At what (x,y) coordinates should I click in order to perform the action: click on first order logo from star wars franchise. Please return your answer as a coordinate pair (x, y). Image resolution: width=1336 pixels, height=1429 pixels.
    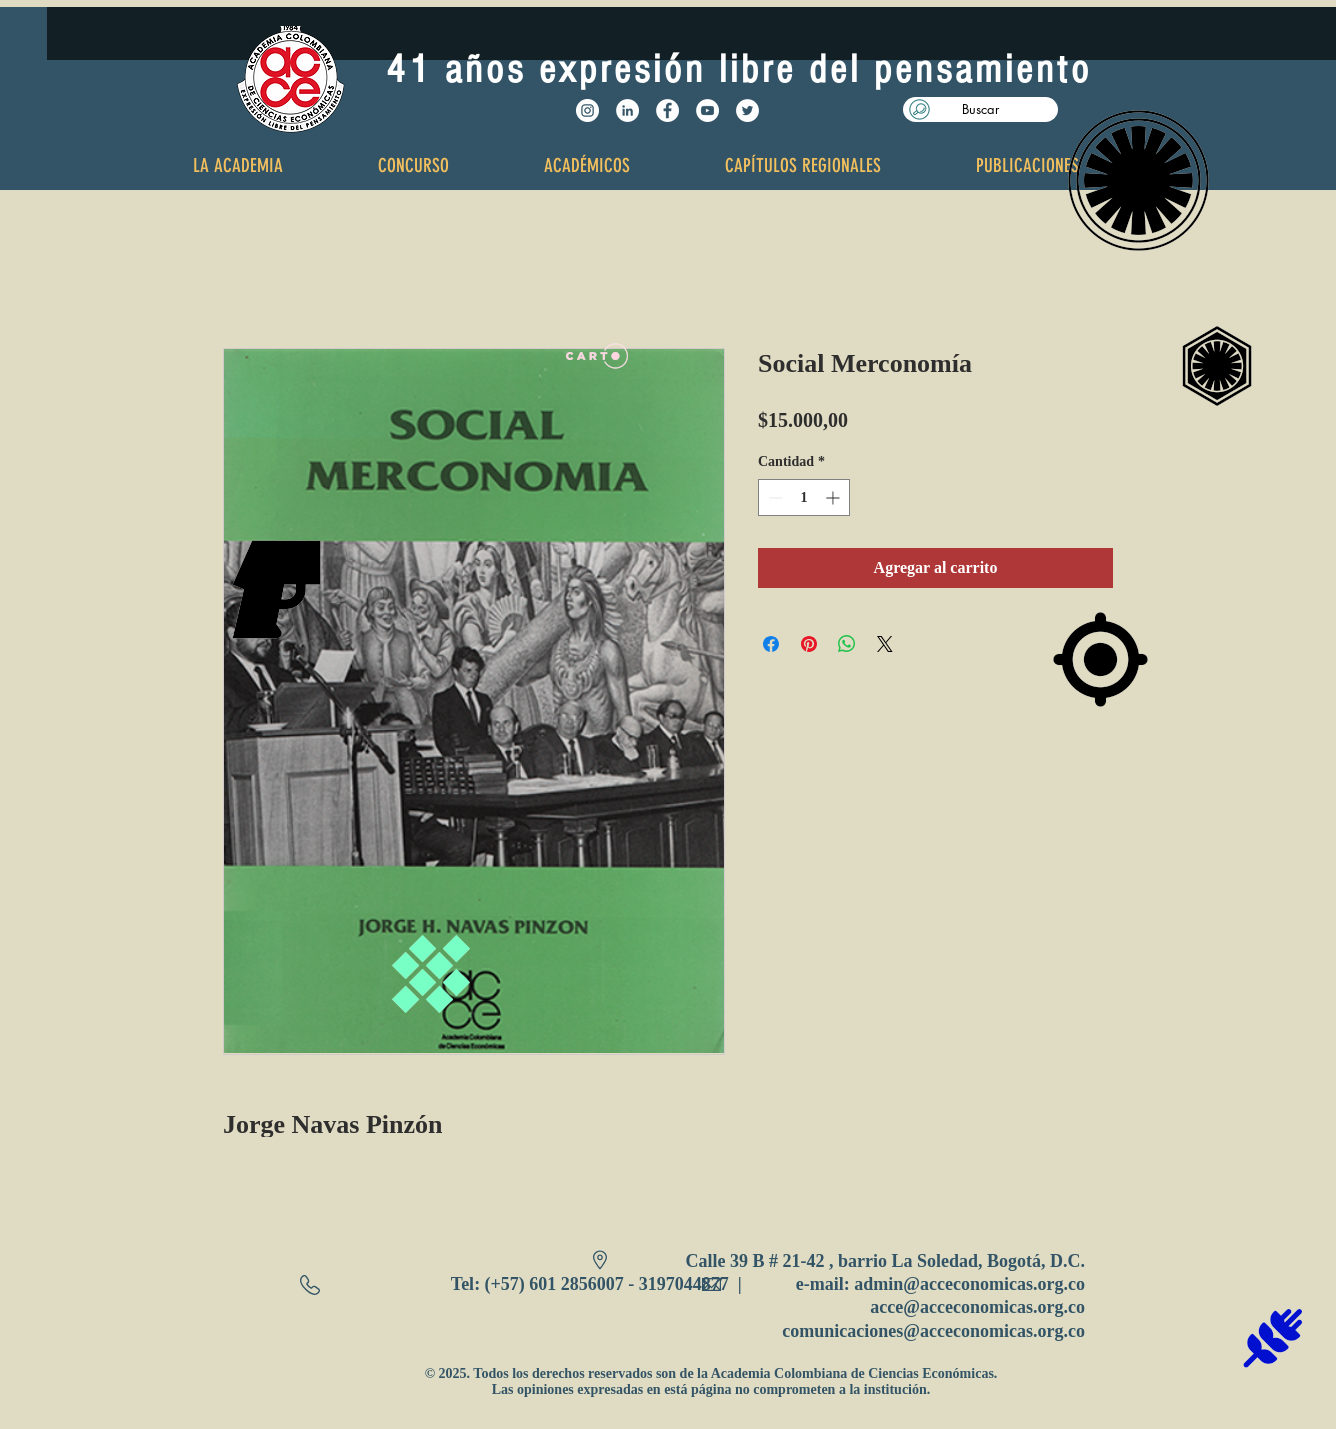
    Looking at the image, I should click on (1138, 180).